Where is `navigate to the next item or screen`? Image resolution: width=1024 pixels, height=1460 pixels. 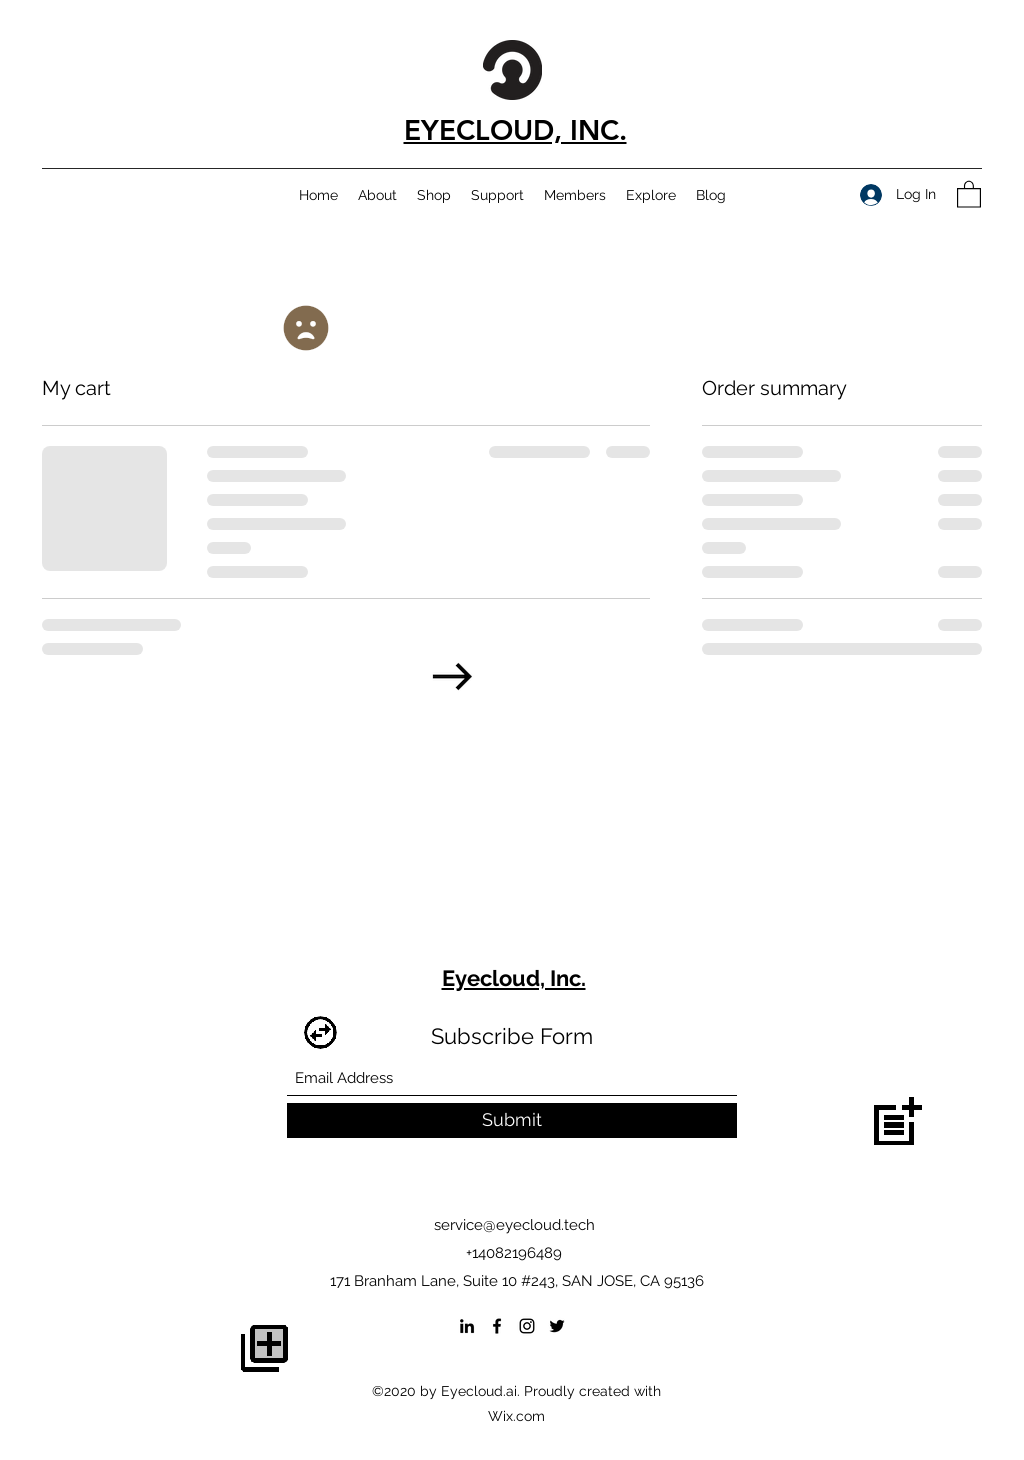
navigate to the next item or screen is located at coordinates (452, 676).